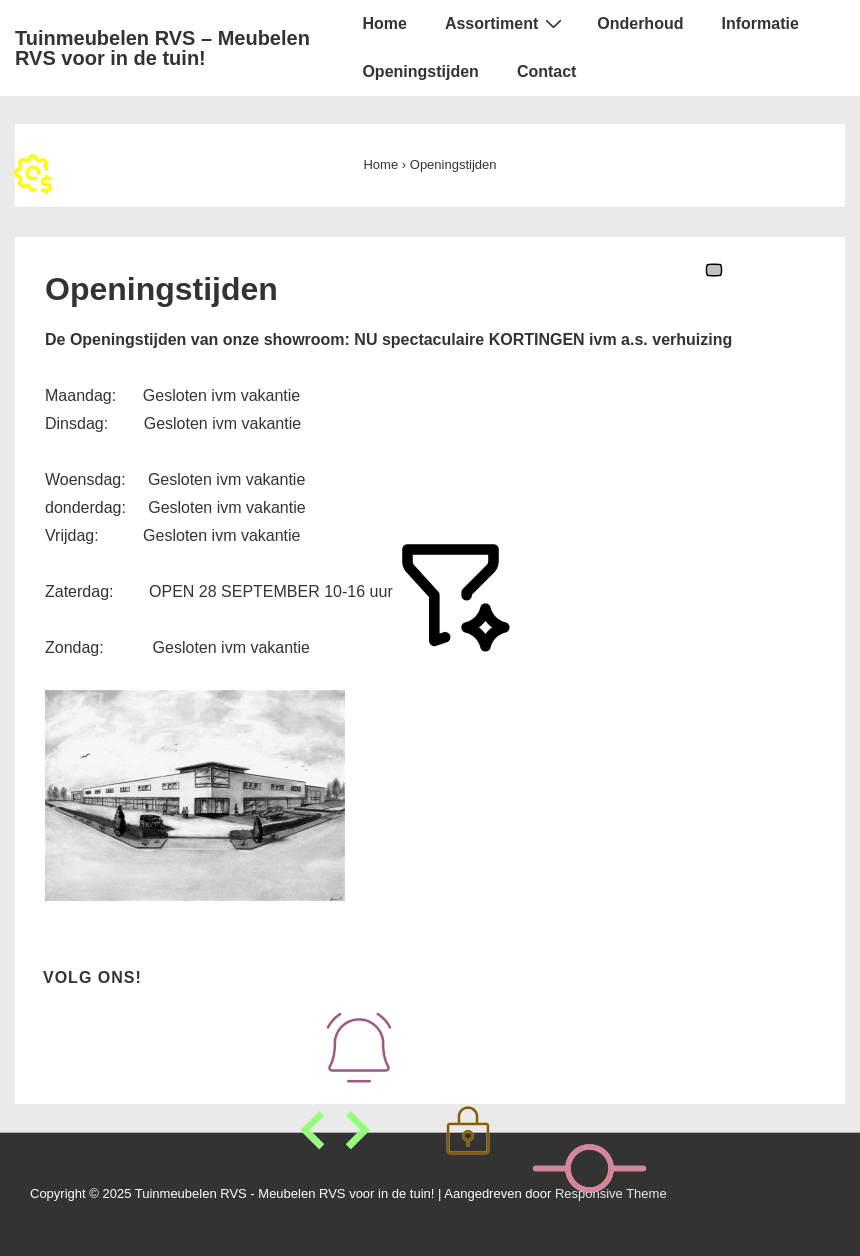  I want to click on switch to wide-angle or panorama camera mode, so click(714, 270).